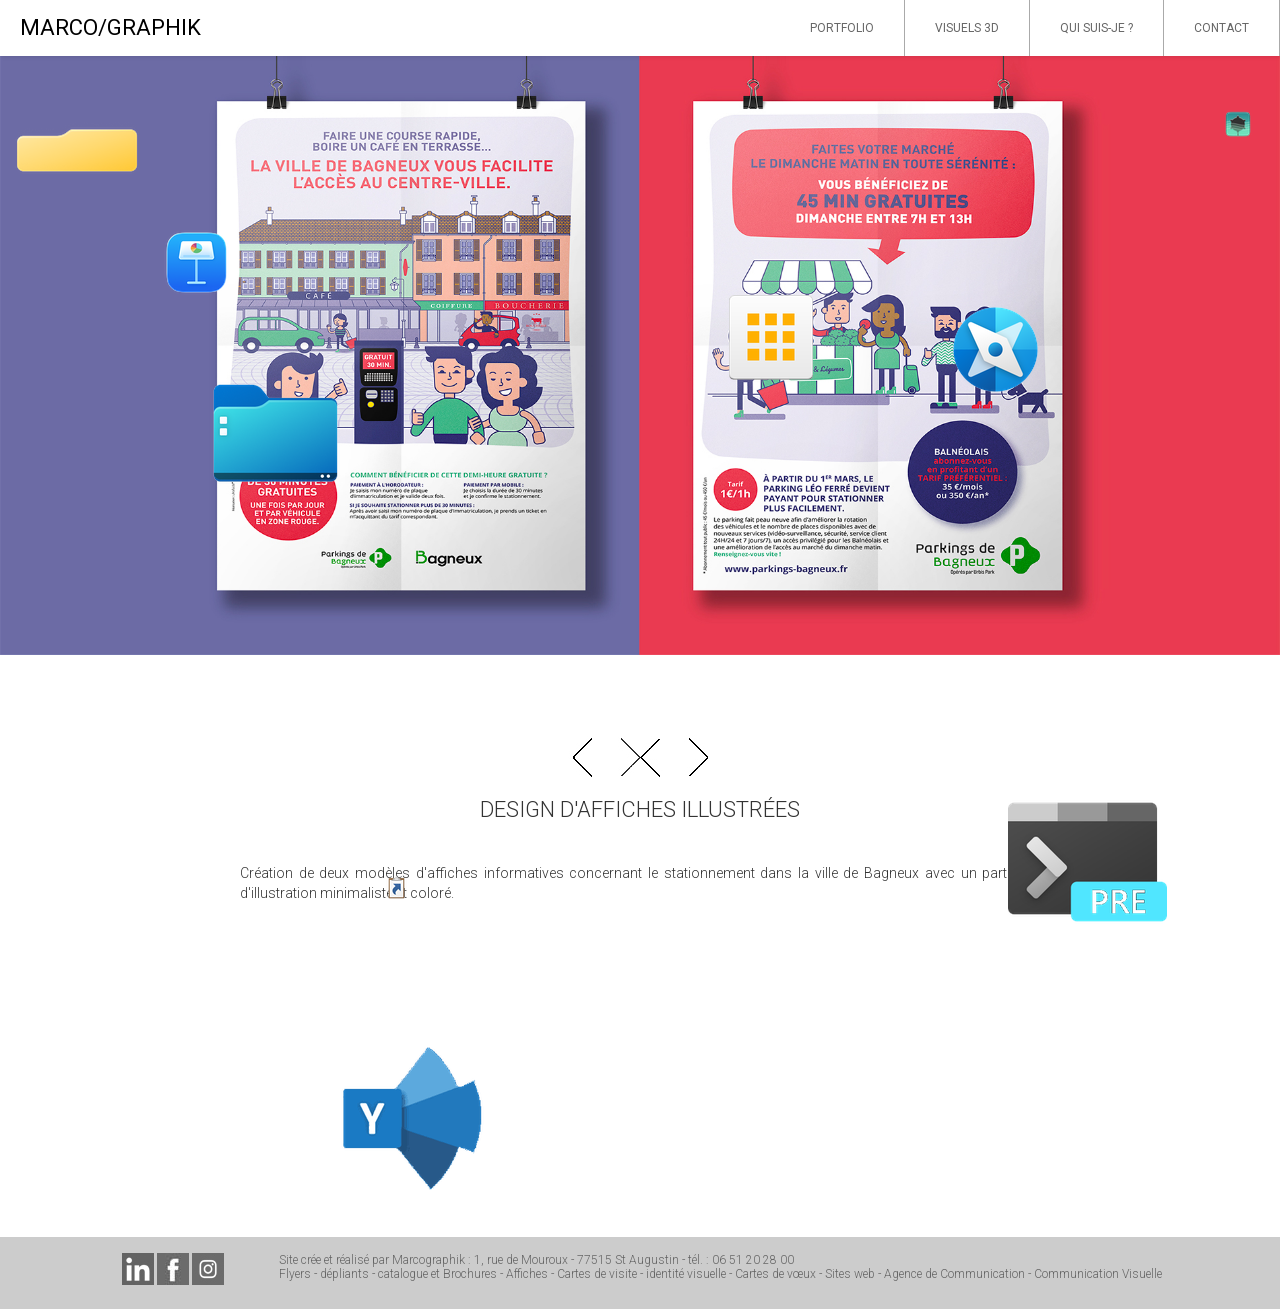  I want to click on open Microsoft Yammer app, so click(412, 1118).